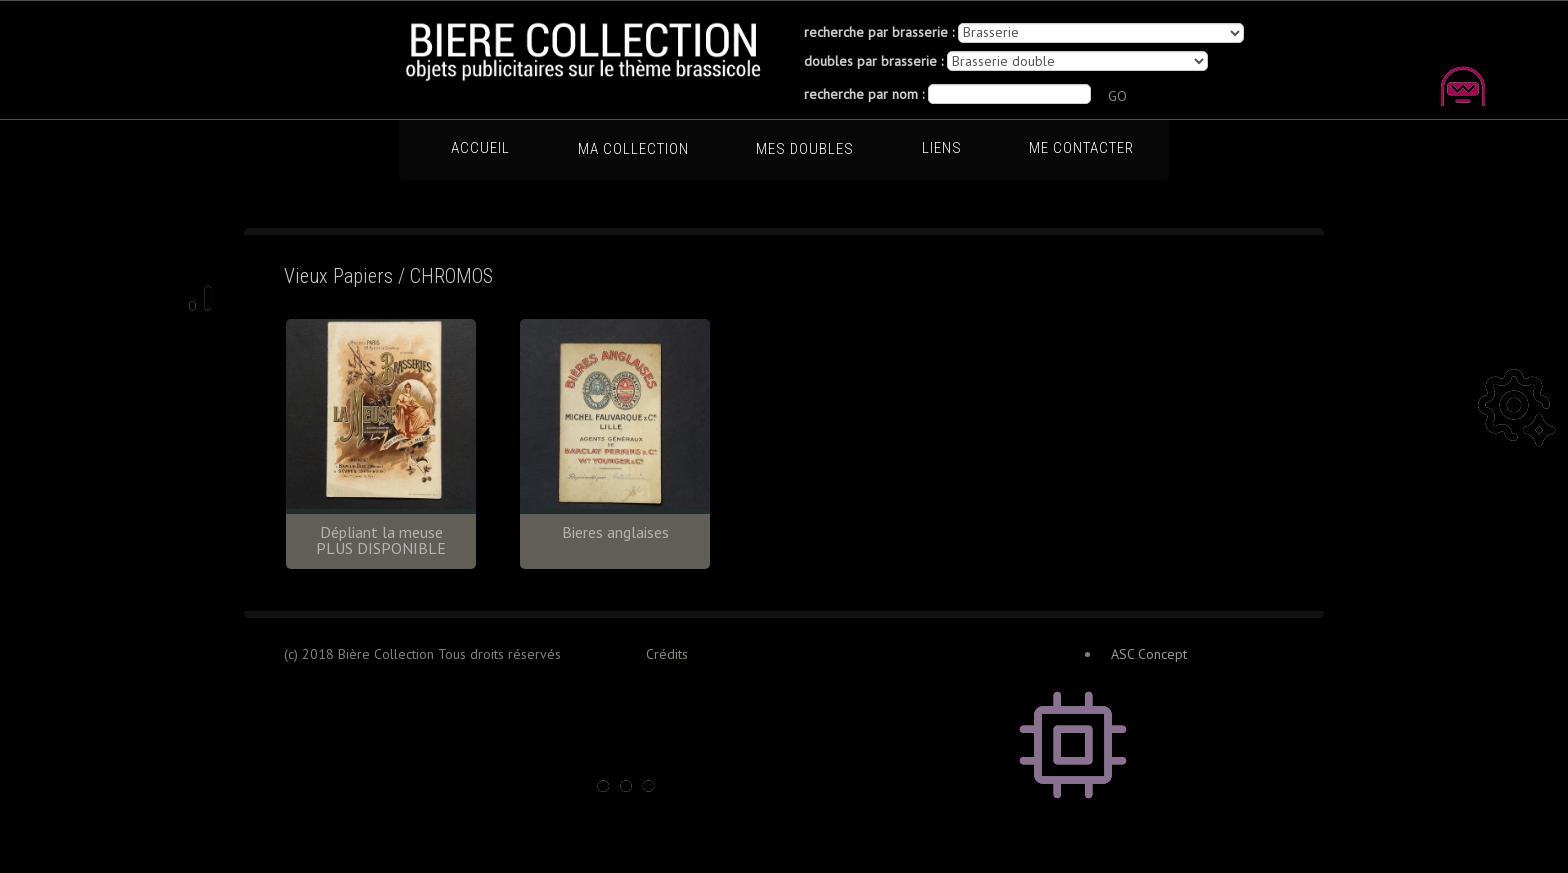  What do you see at coordinates (226, 279) in the screenshot?
I see `indicates weak cellular network signal` at bounding box center [226, 279].